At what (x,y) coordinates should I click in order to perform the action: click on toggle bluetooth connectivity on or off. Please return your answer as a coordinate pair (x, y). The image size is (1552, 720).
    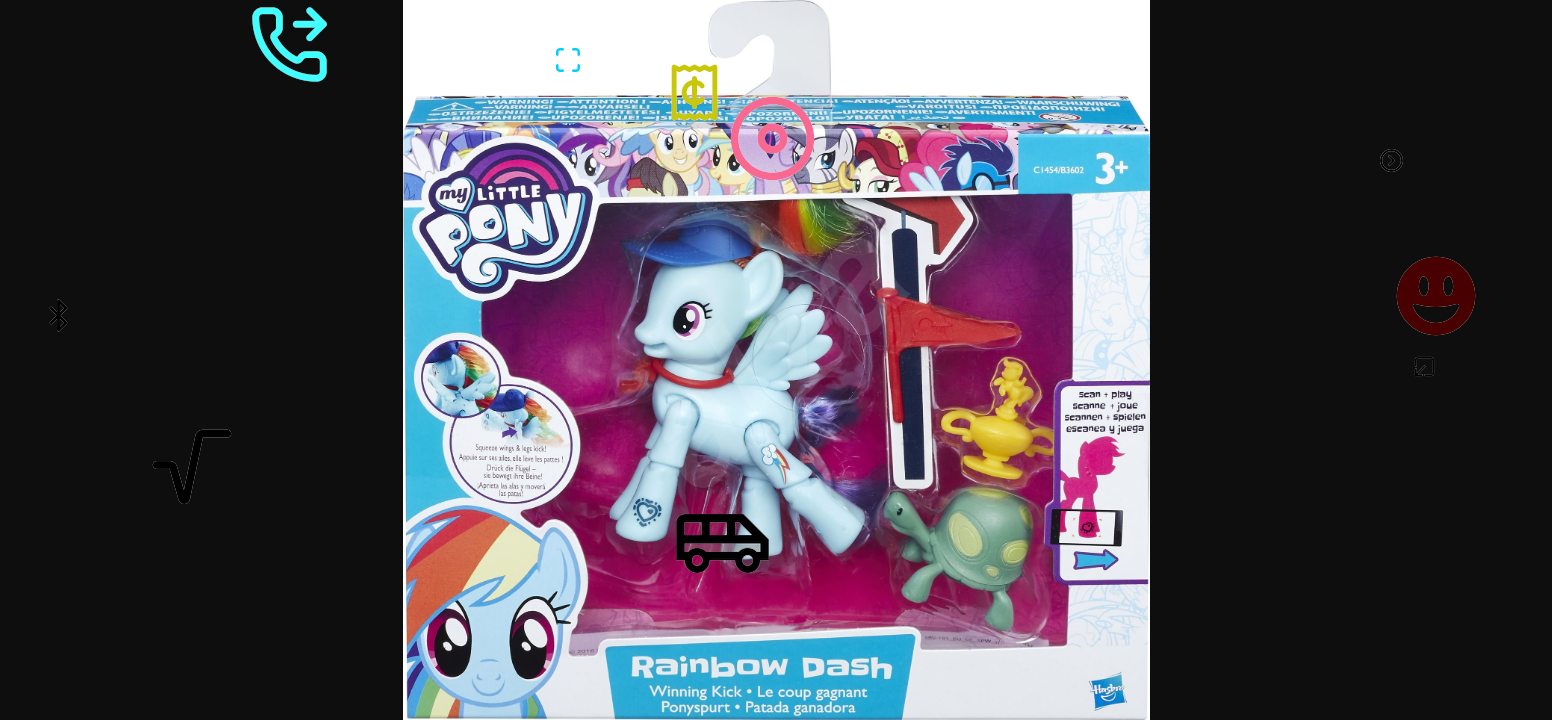
    Looking at the image, I should click on (58, 315).